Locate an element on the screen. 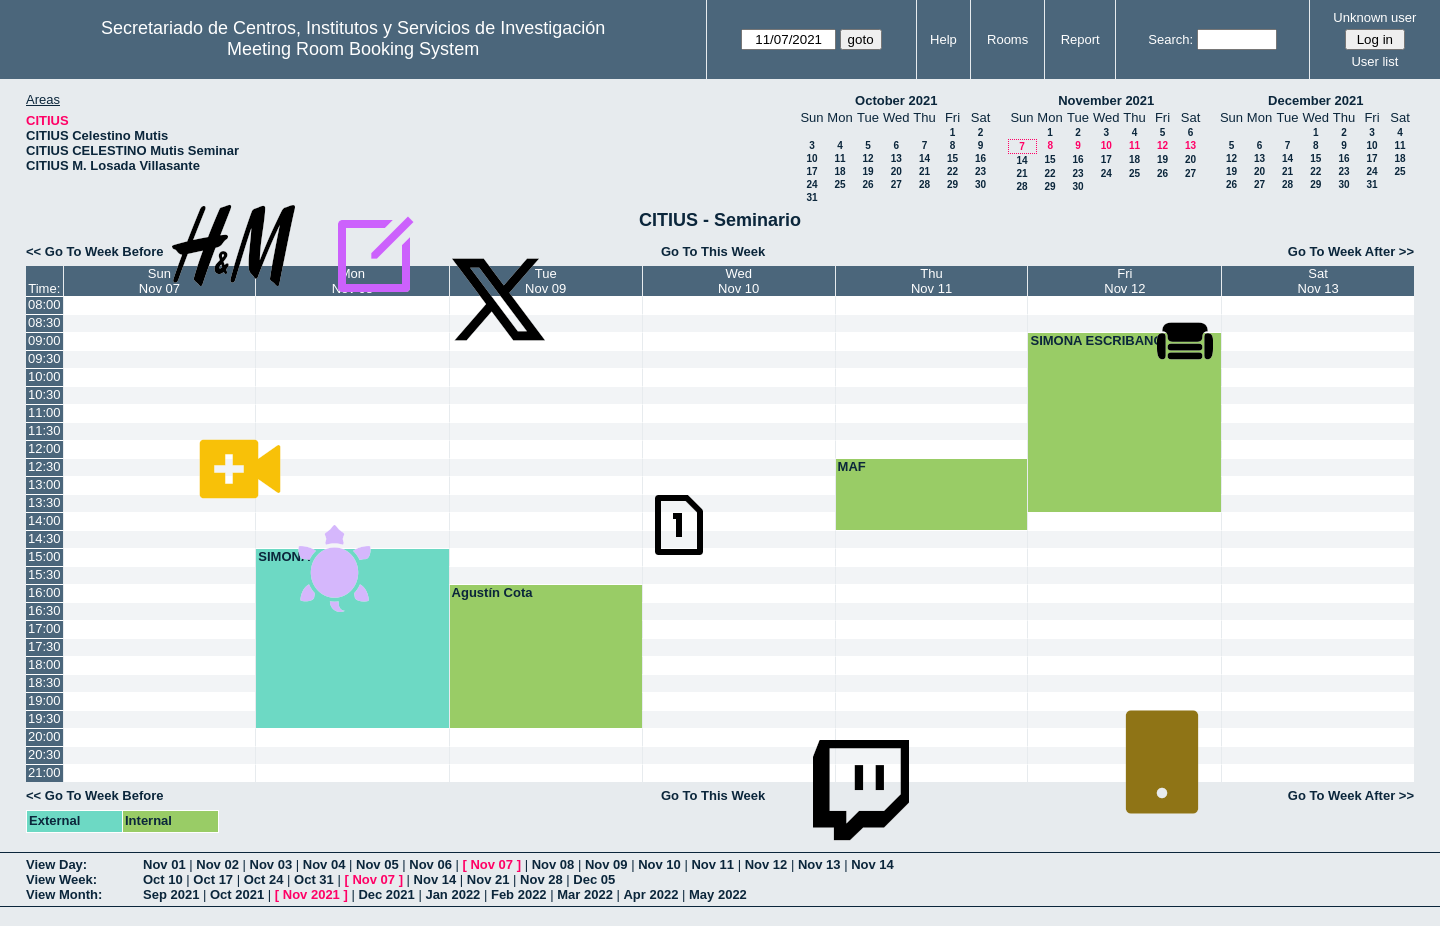 Image resolution: width=1440 pixels, height=926 pixels. open the Twitch app is located at coordinates (861, 788).